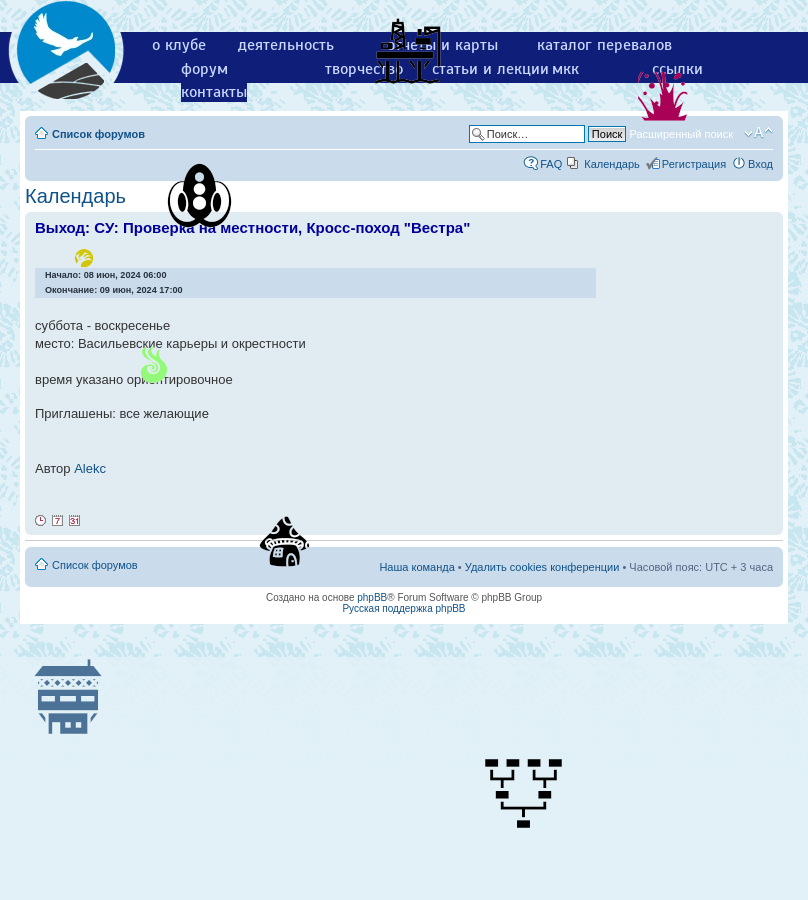 Image resolution: width=808 pixels, height=900 pixels. What do you see at coordinates (84, 258) in the screenshot?
I see `werewolf or lycanthropy status effect indicator` at bounding box center [84, 258].